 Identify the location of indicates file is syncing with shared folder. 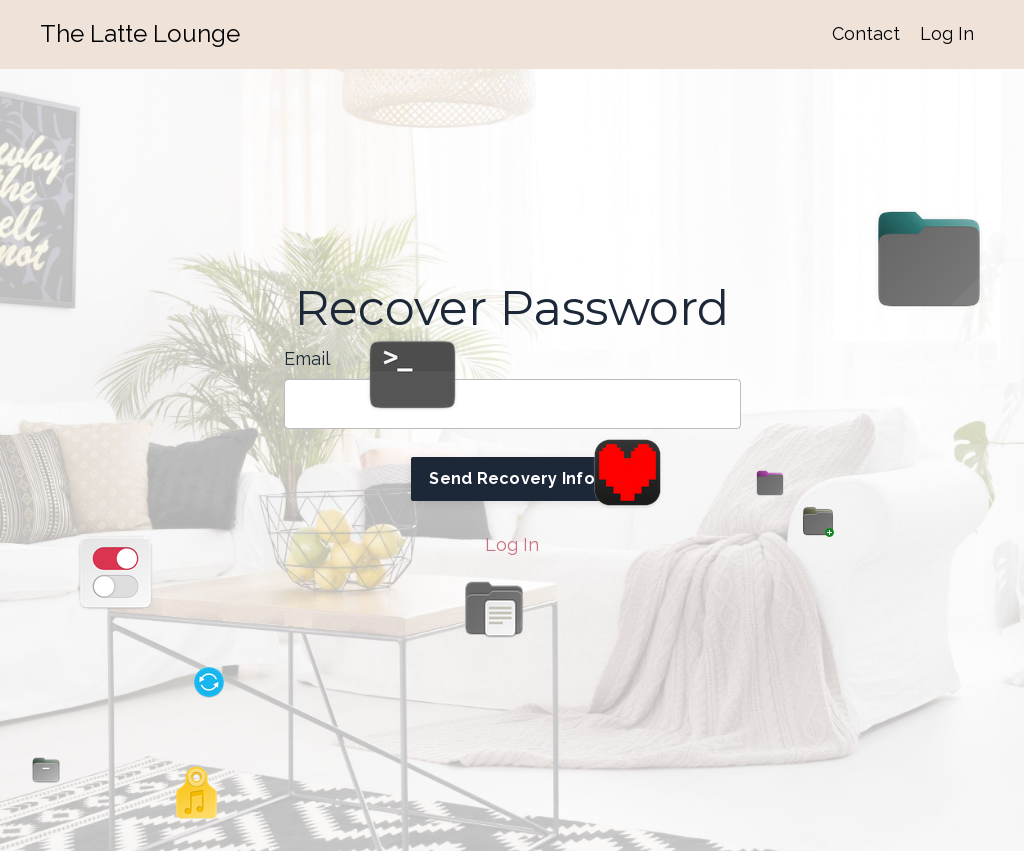
(209, 682).